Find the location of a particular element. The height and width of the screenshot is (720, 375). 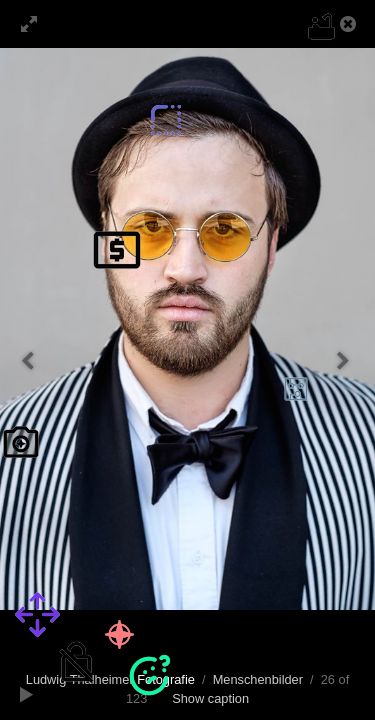

view circuit board or hardware-related files is located at coordinates (296, 389).